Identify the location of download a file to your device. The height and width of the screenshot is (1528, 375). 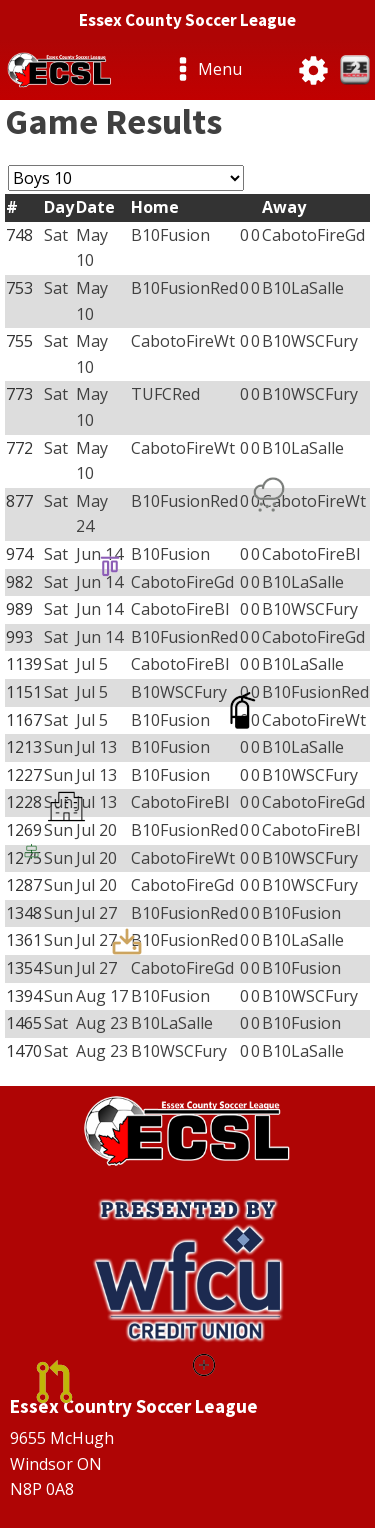
(127, 943).